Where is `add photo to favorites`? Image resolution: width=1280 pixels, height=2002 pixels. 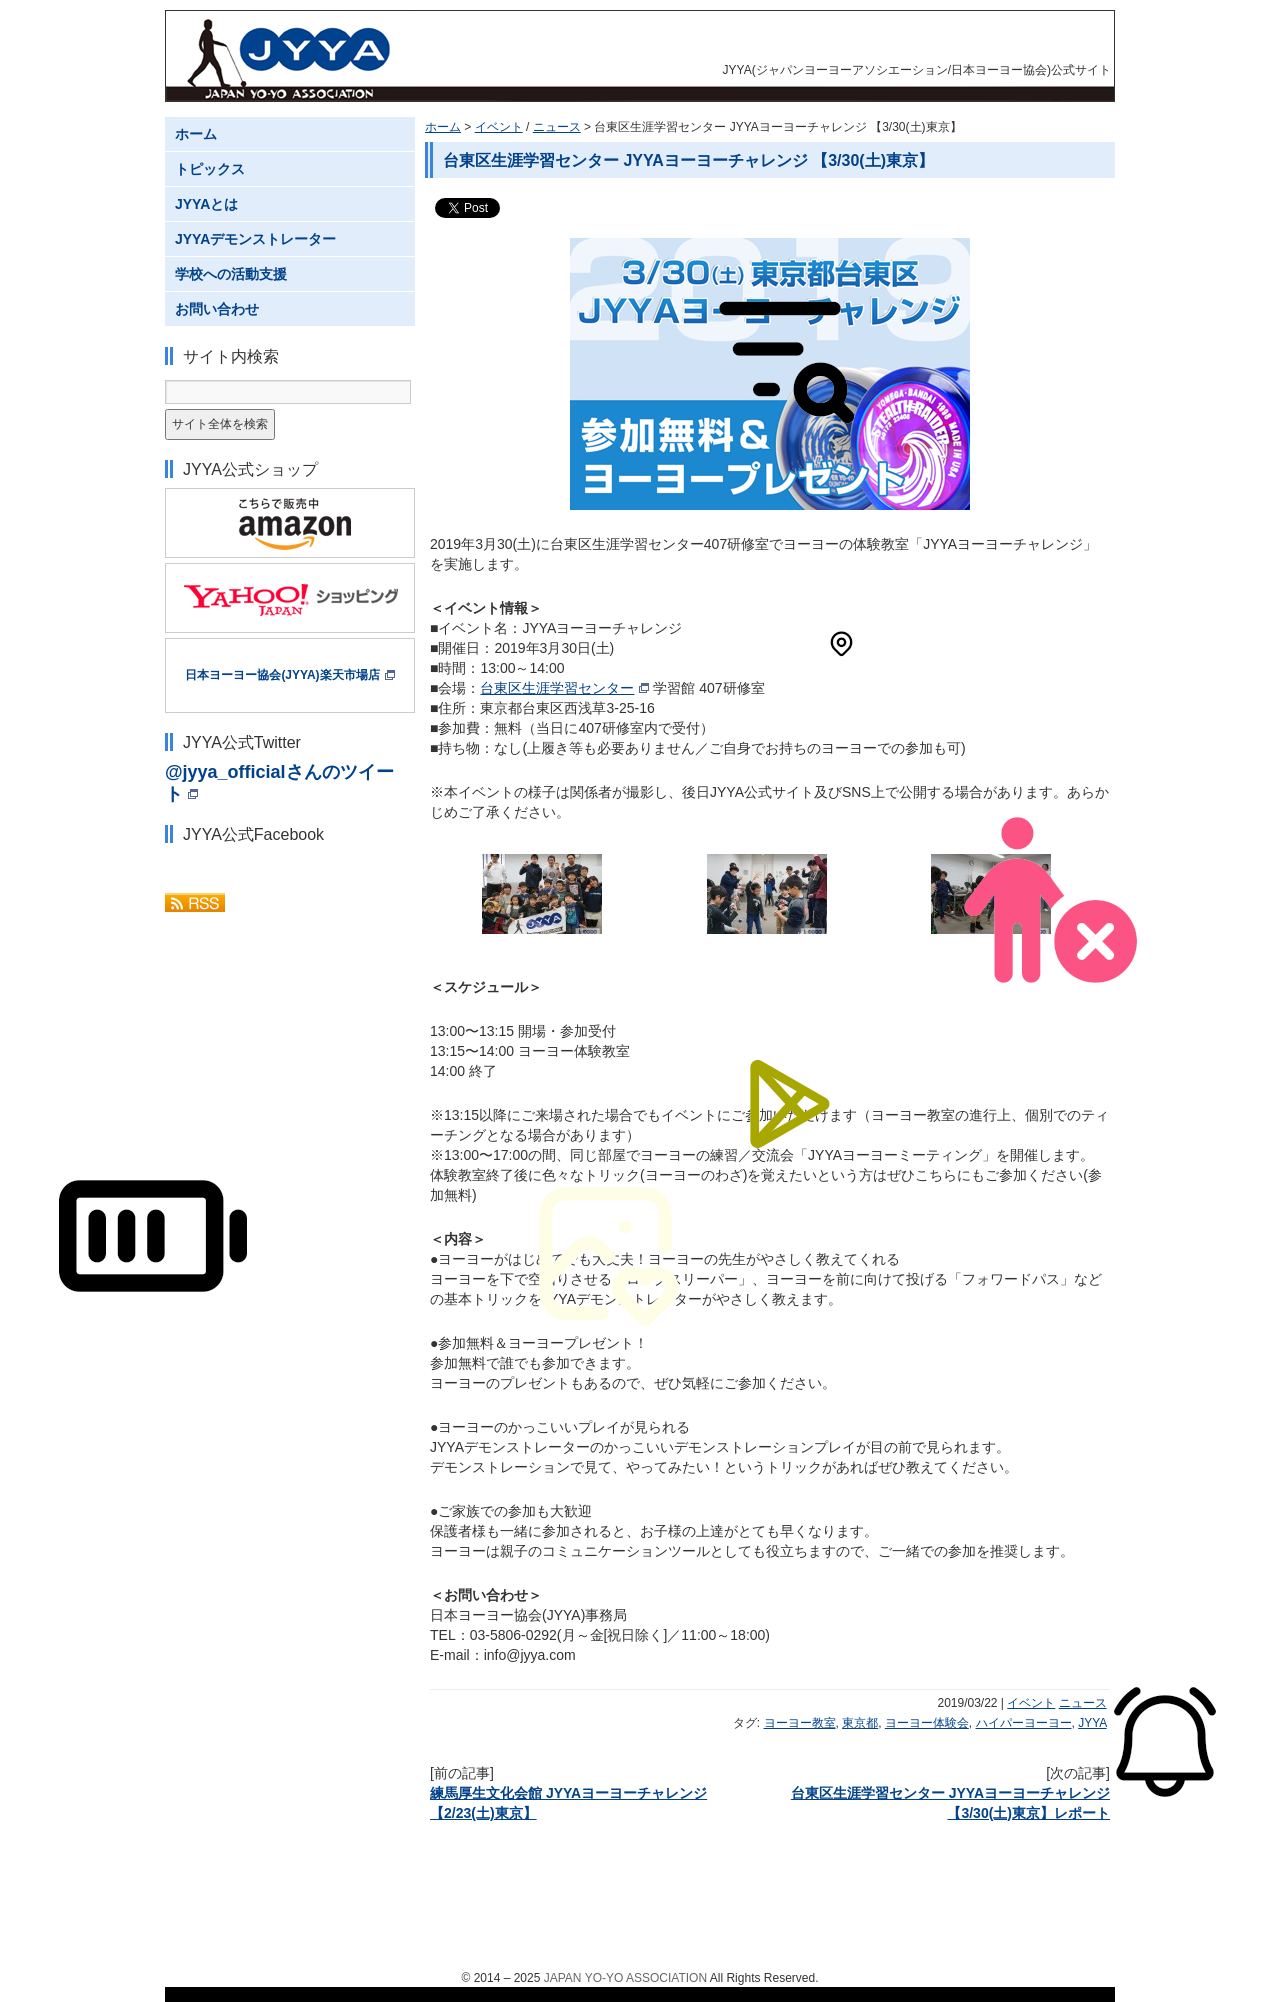 add photo to favorites is located at coordinates (605, 1253).